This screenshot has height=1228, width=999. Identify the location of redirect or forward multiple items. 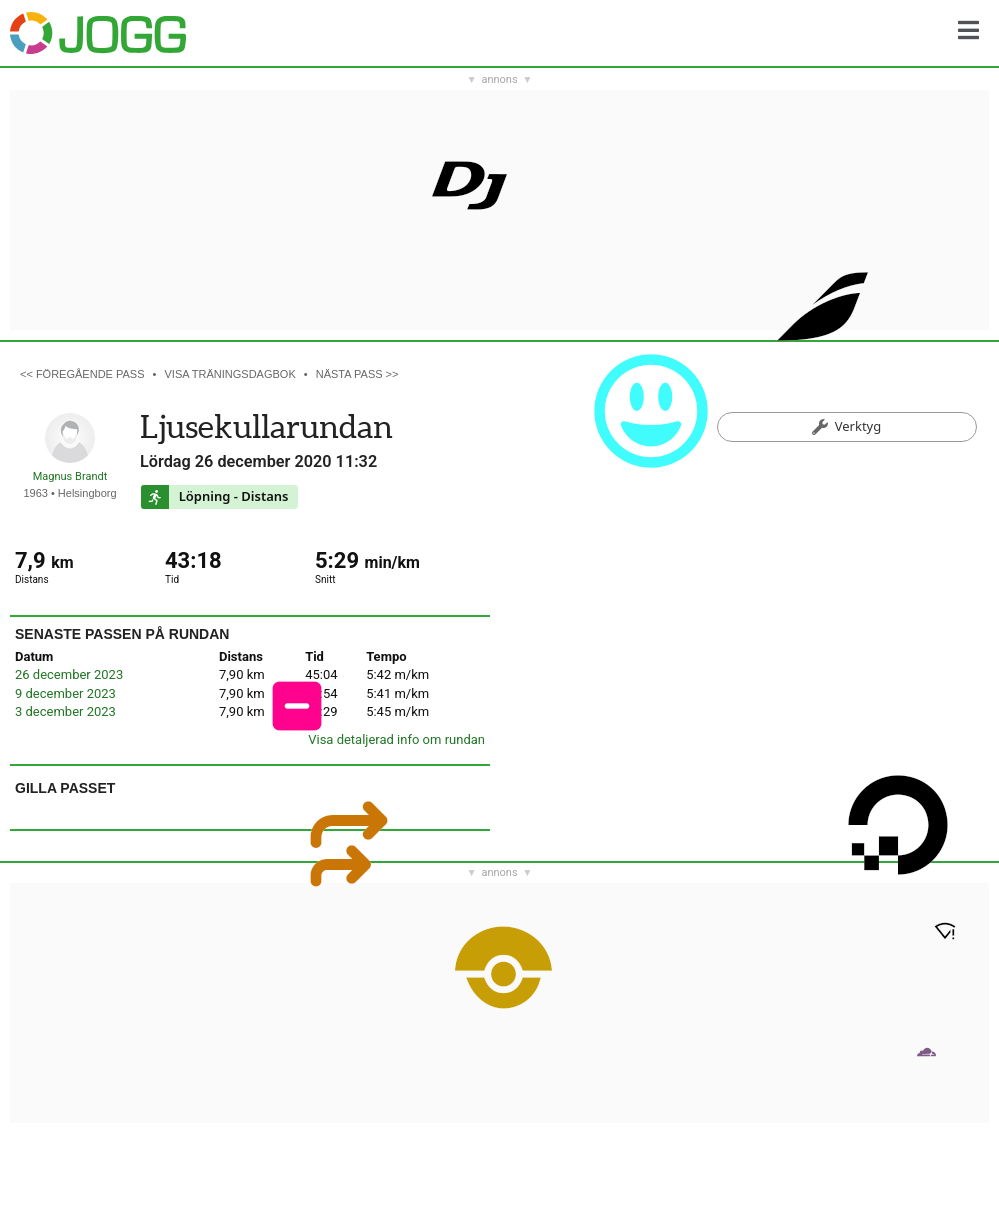
(349, 848).